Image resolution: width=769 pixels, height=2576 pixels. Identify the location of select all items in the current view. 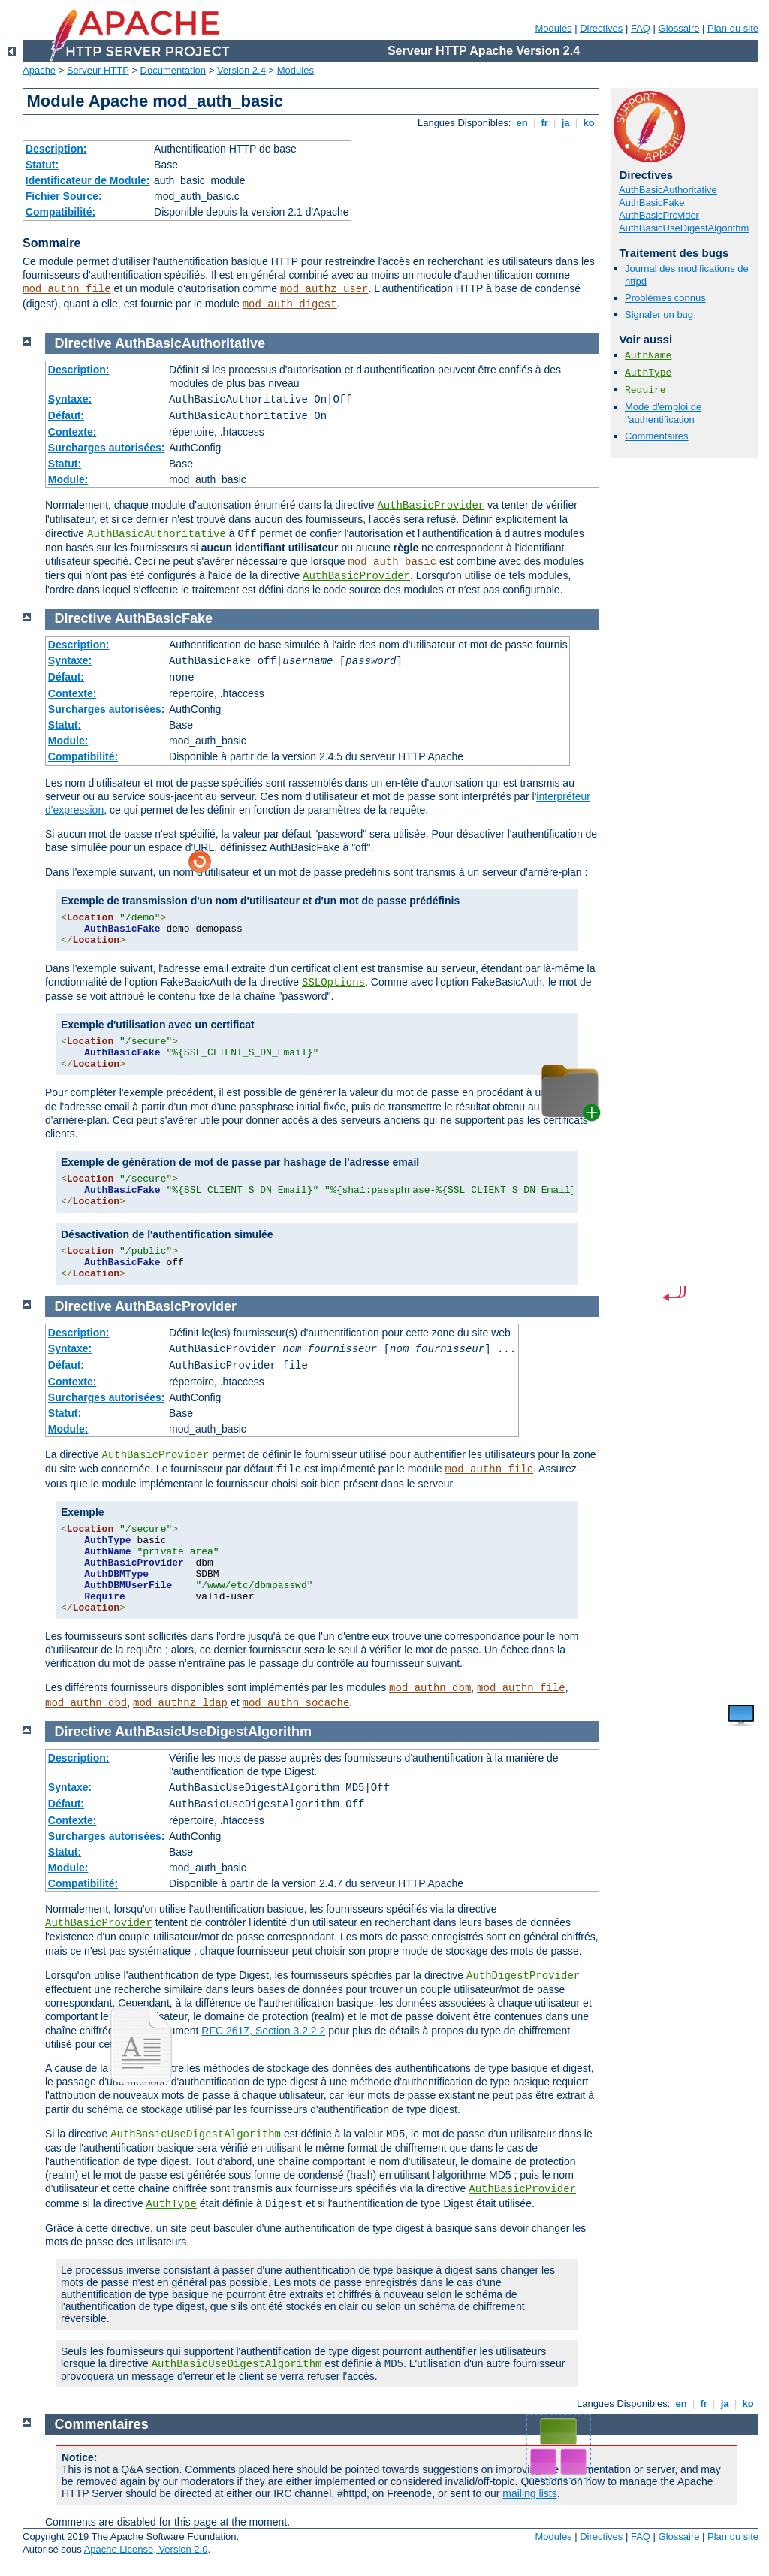
(558, 2446).